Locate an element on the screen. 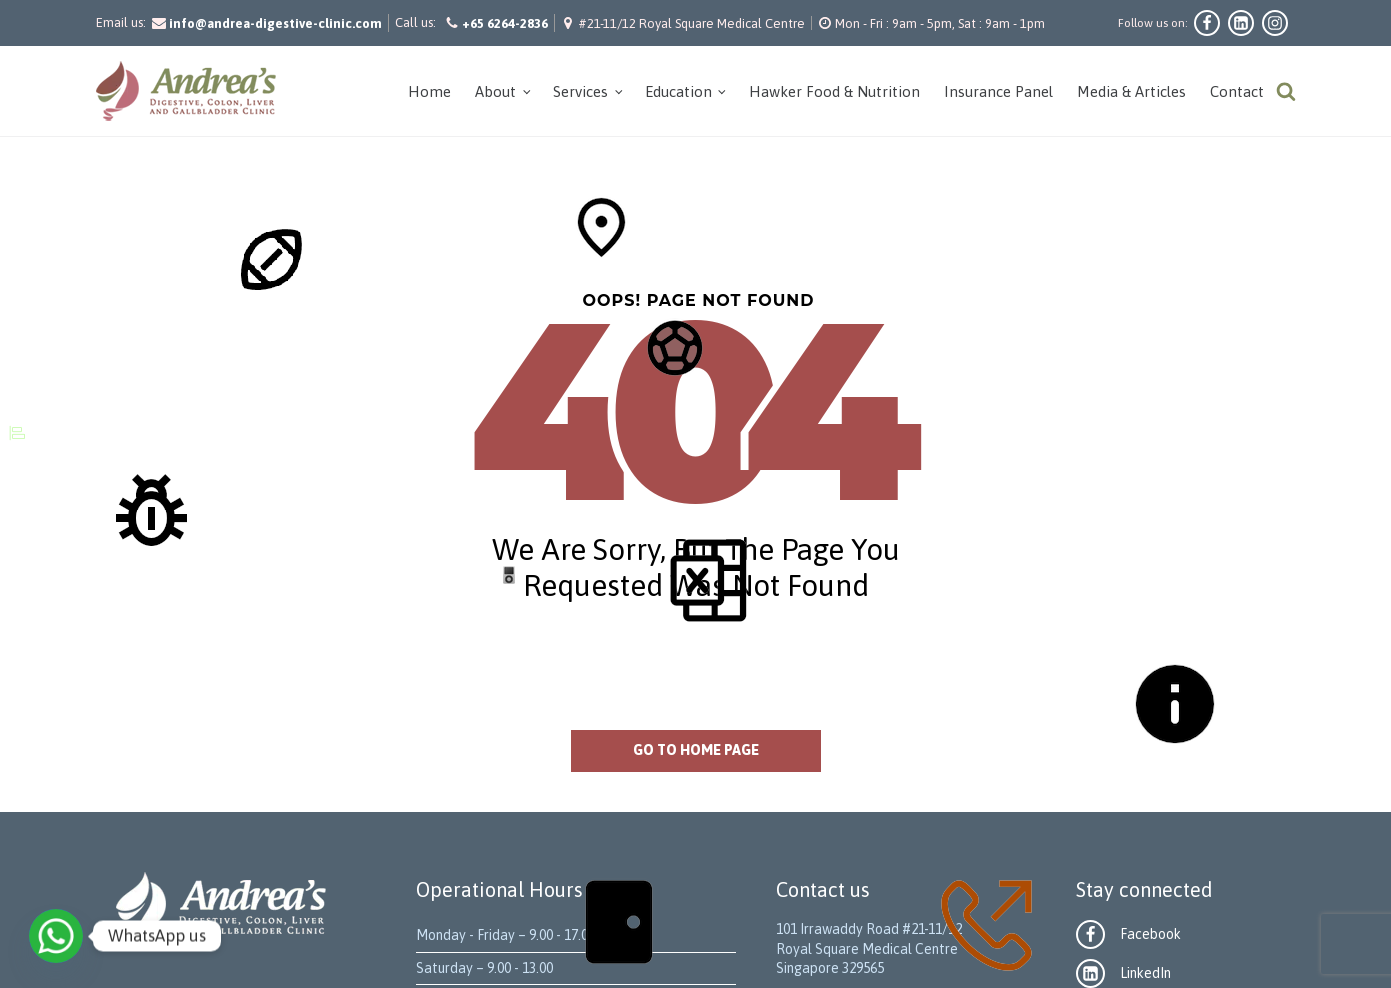 This screenshot has height=988, width=1391. indicates an outgoing call was made is located at coordinates (986, 925).